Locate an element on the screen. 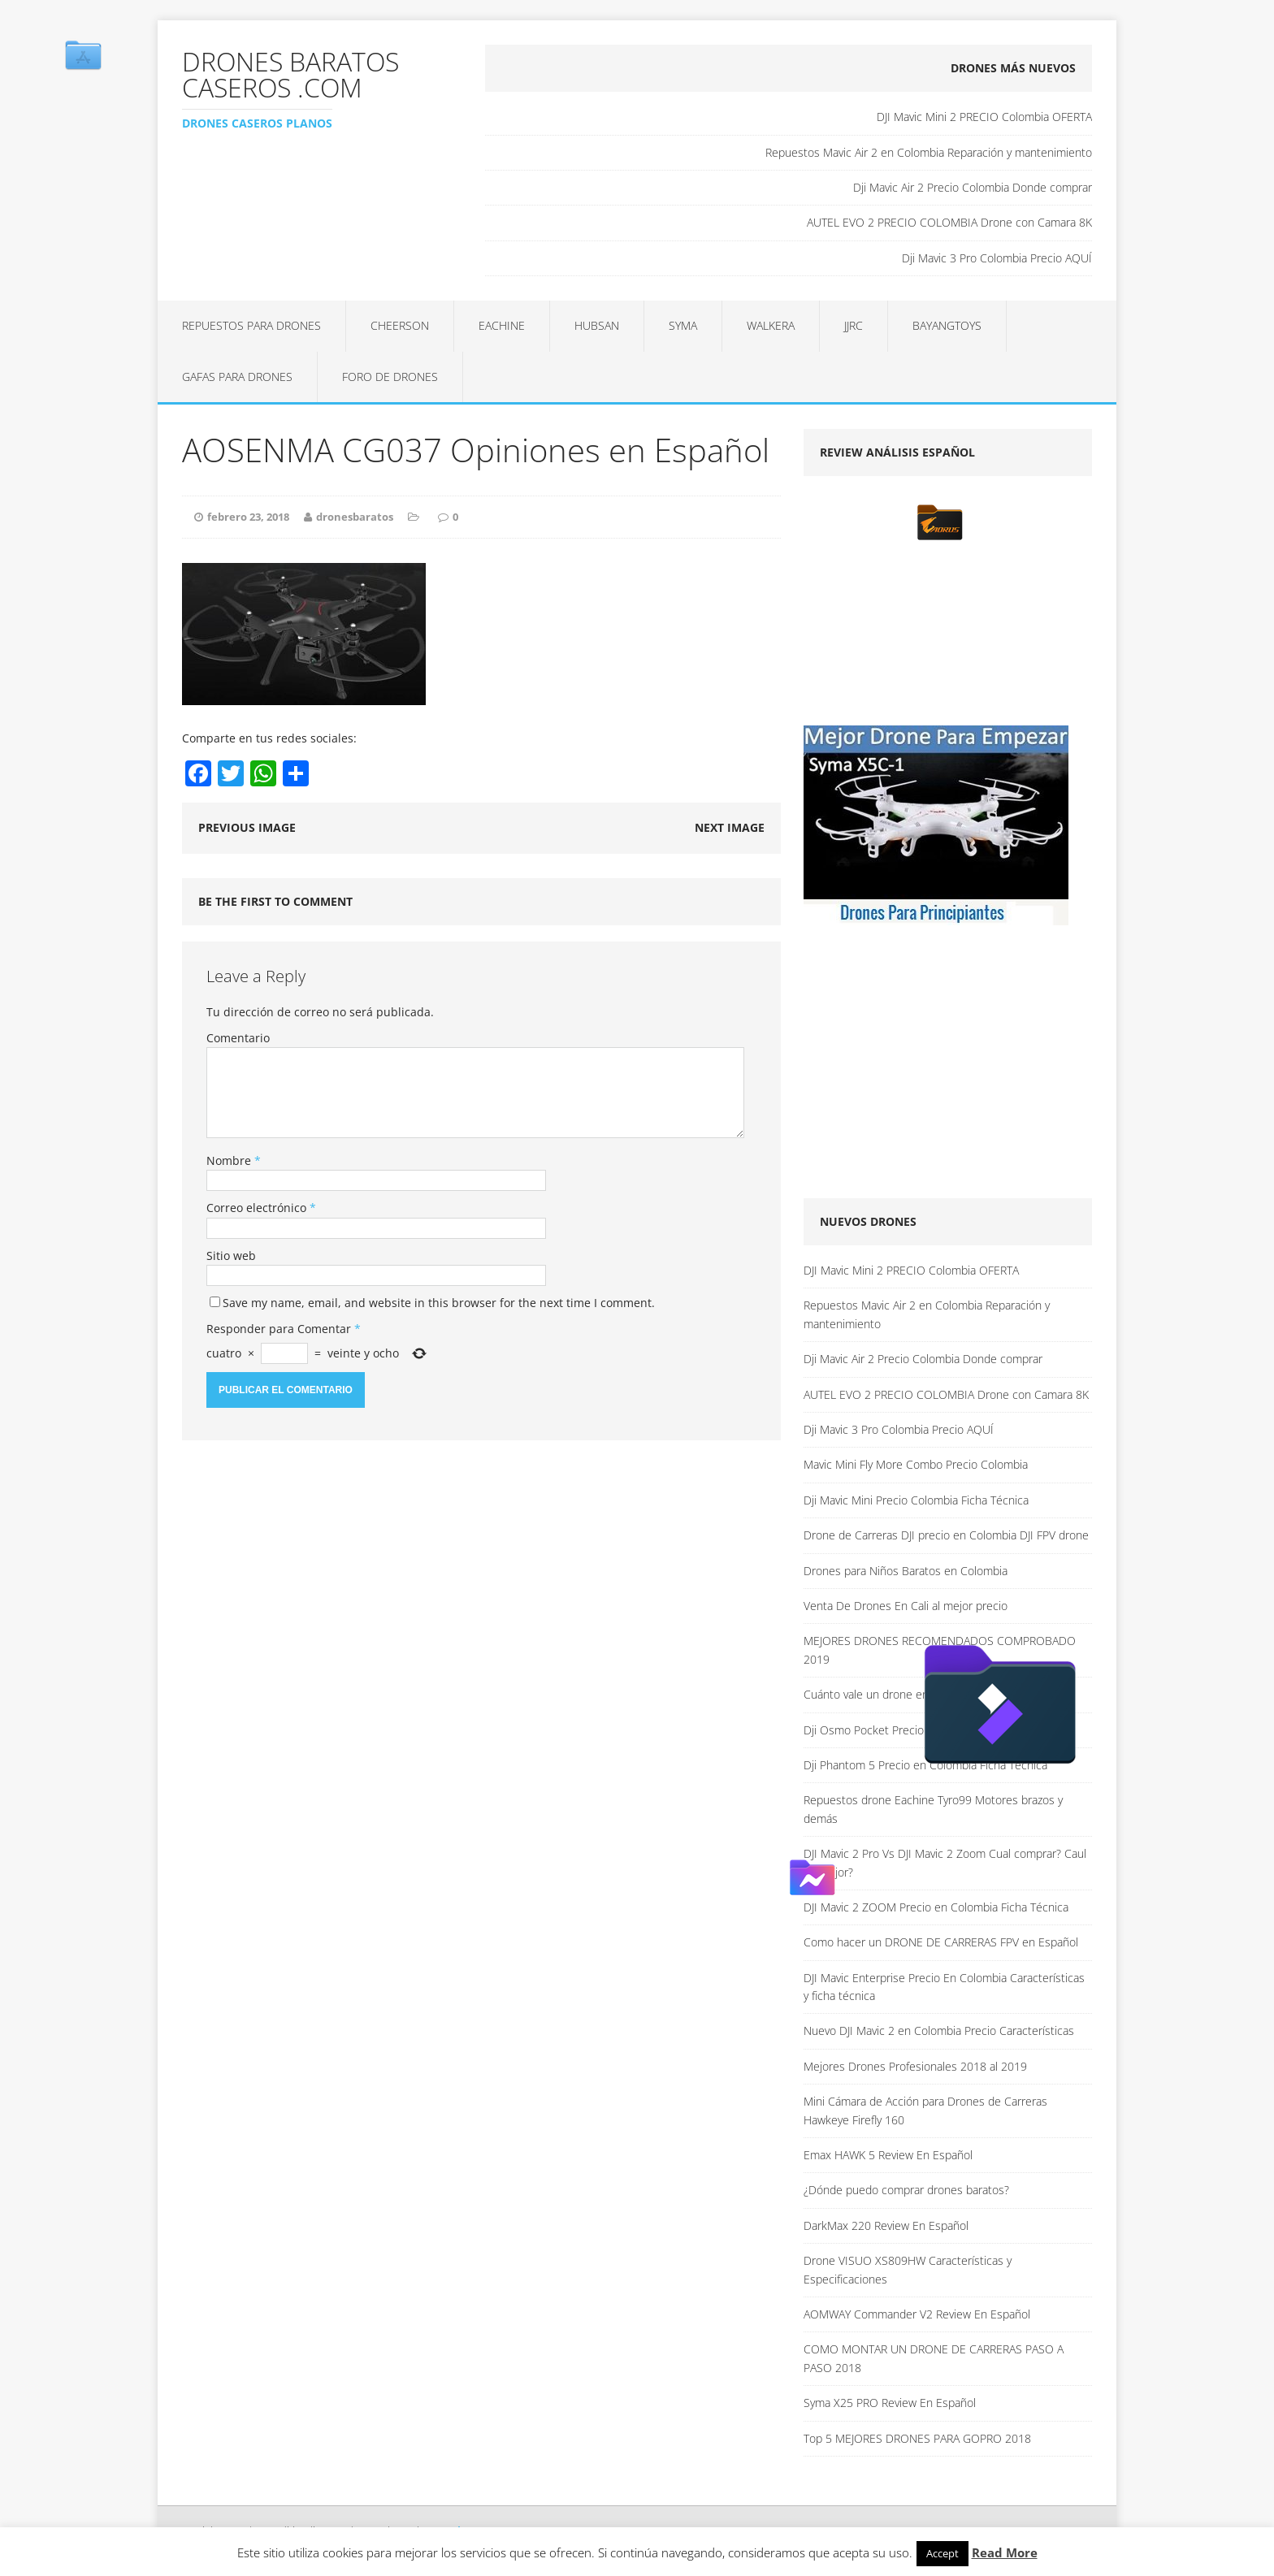 The image size is (1274, 2576). open the applications folder is located at coordinates (83, 54).